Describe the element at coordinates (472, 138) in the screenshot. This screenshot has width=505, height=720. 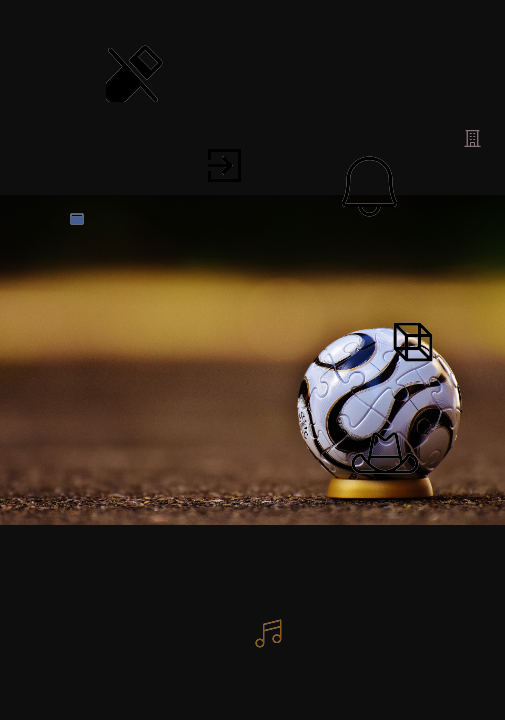
I see `view company or business information` at that location.